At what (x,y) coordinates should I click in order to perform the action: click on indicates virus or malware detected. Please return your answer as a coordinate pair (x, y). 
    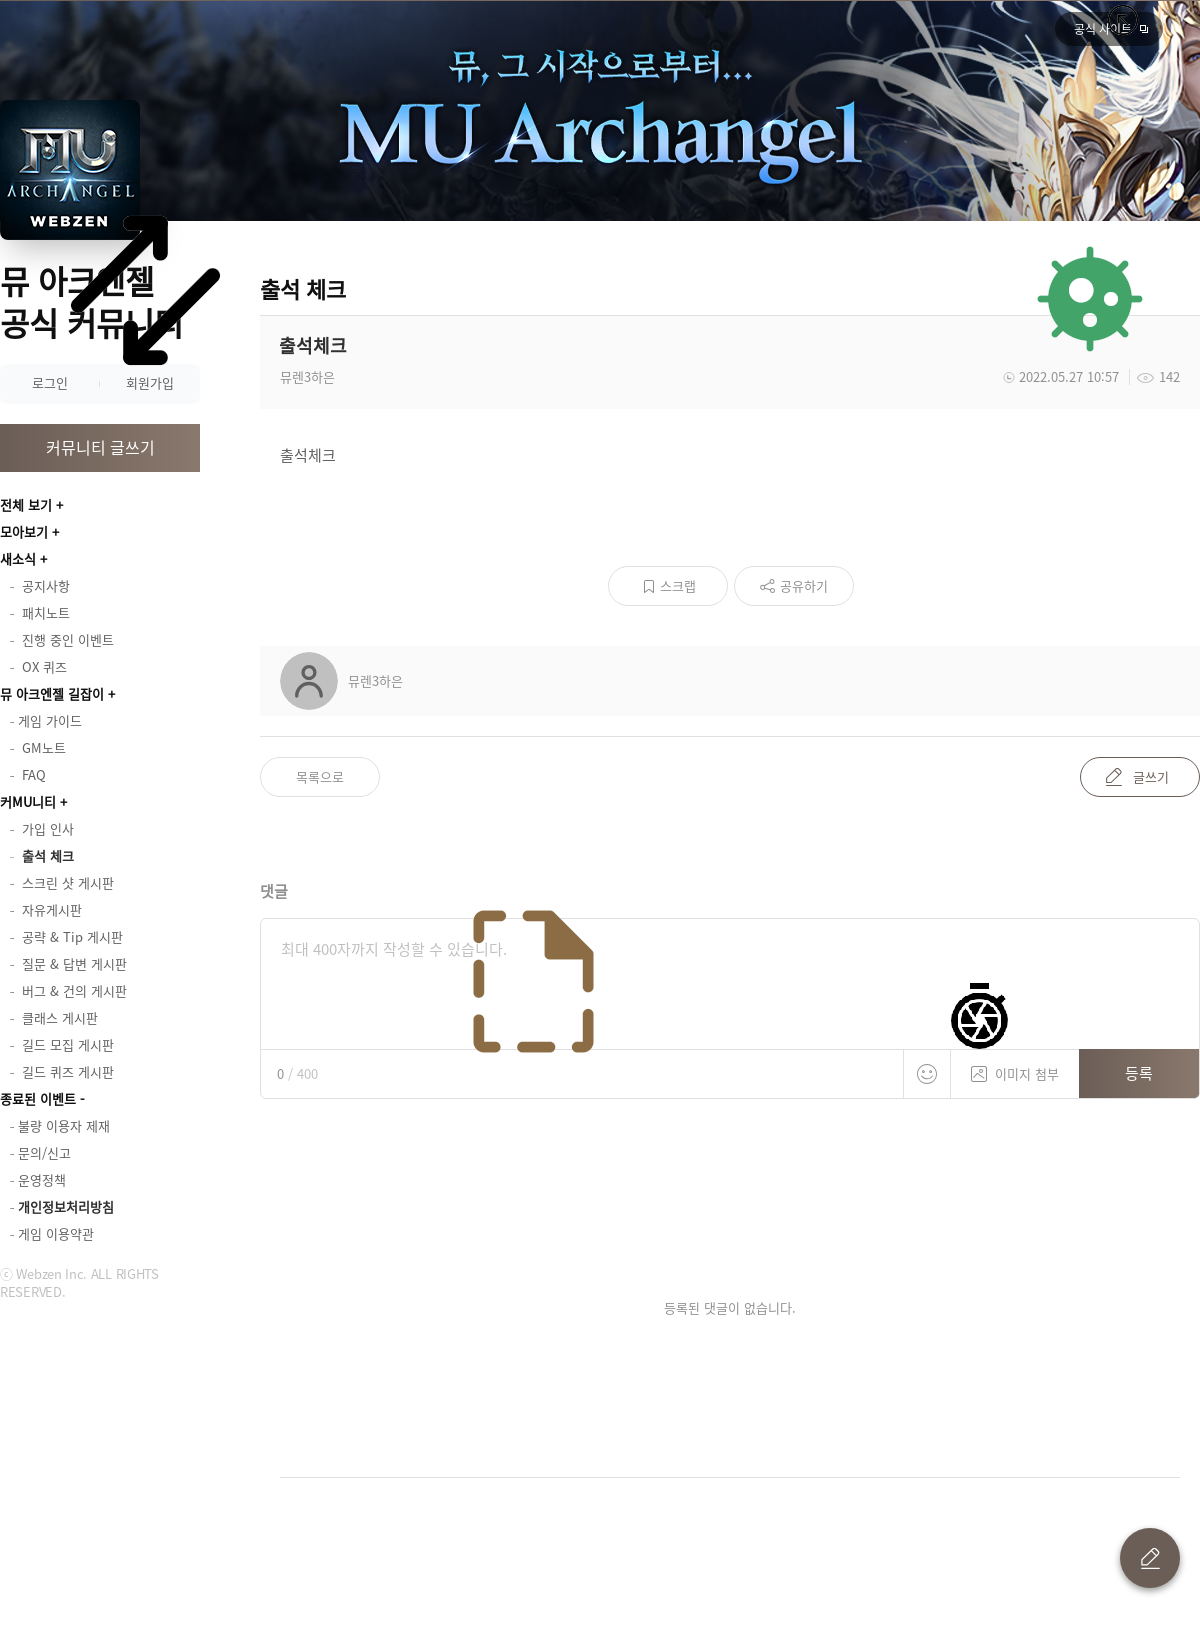
    Looking at the image, I should click on (1090, 299).